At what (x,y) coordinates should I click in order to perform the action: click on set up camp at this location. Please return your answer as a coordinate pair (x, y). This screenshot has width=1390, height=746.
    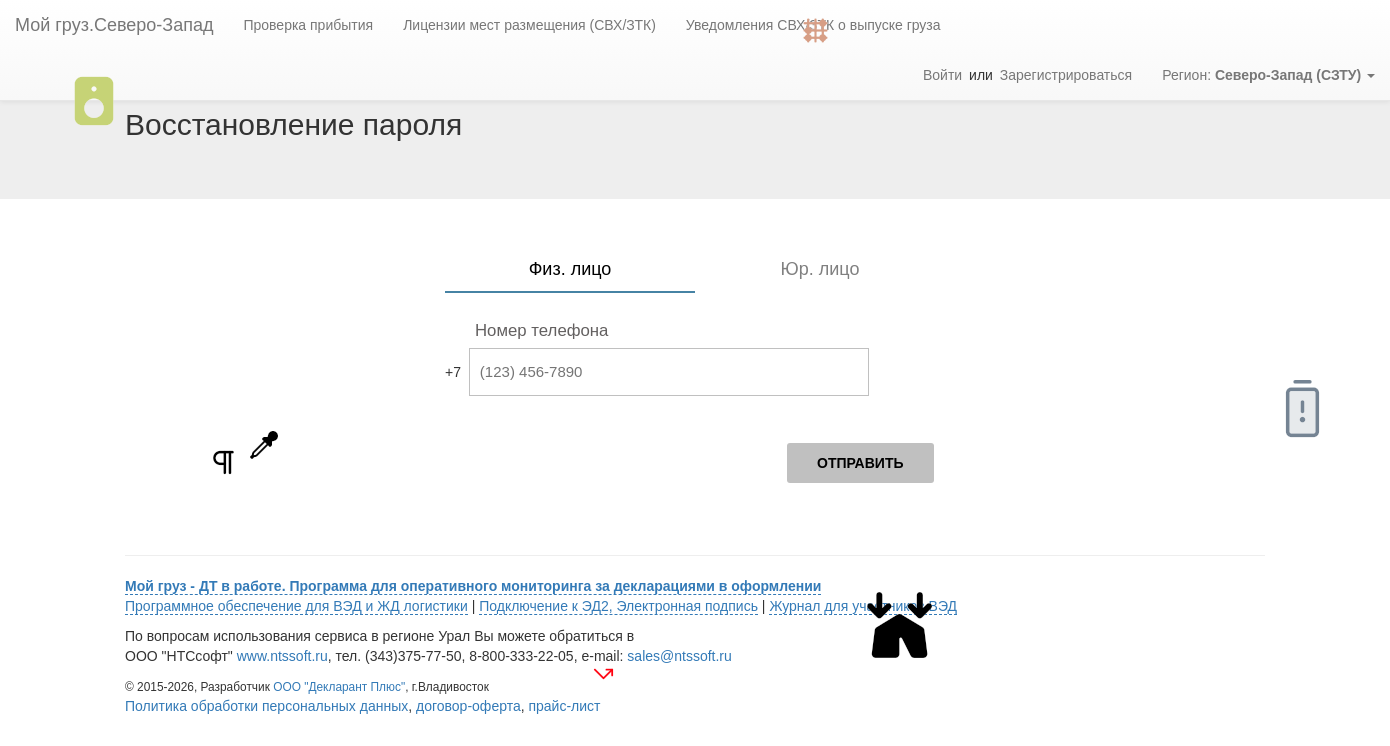
    Looking at the image, I should click on (899, 625).